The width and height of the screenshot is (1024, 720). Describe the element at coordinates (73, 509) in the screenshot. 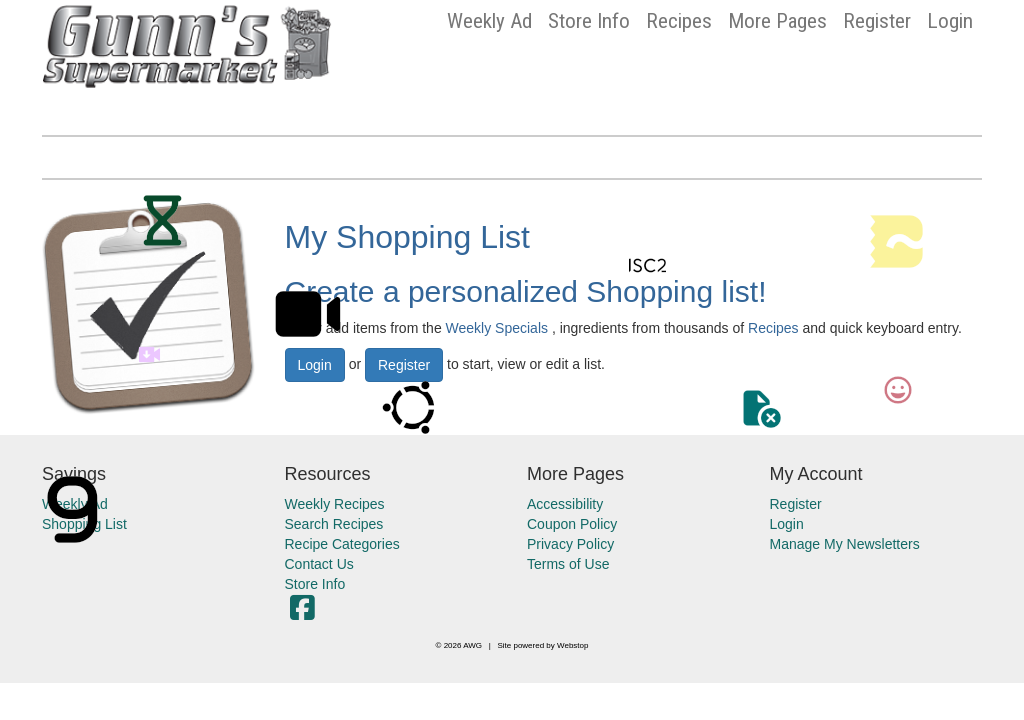

I see `indicates the number nine in a count or quantity` at that location.